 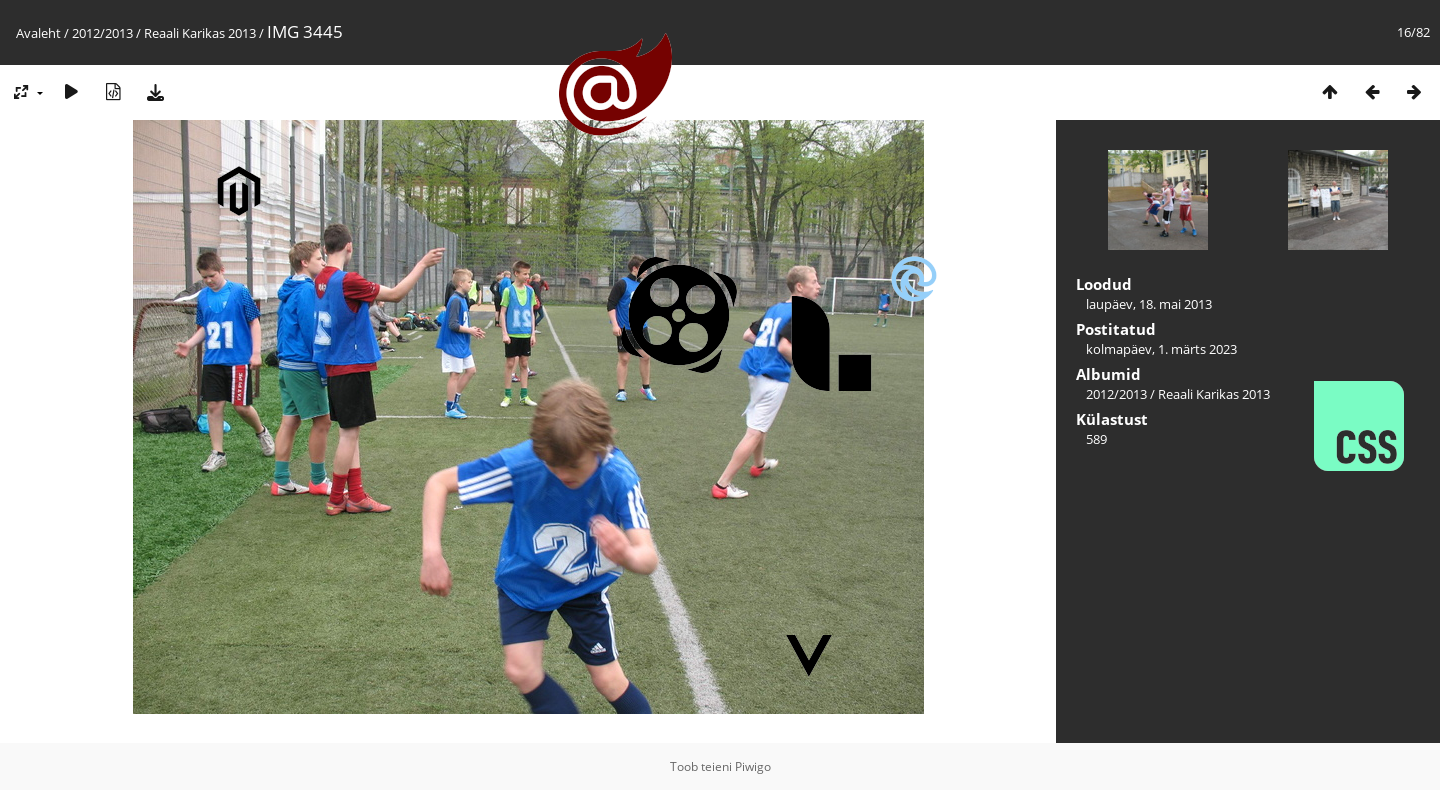 What do you see at coordinates (809, 656) in the screenshot?
I see `vitess database clustering platform logo` at bounding box center [809, 656].